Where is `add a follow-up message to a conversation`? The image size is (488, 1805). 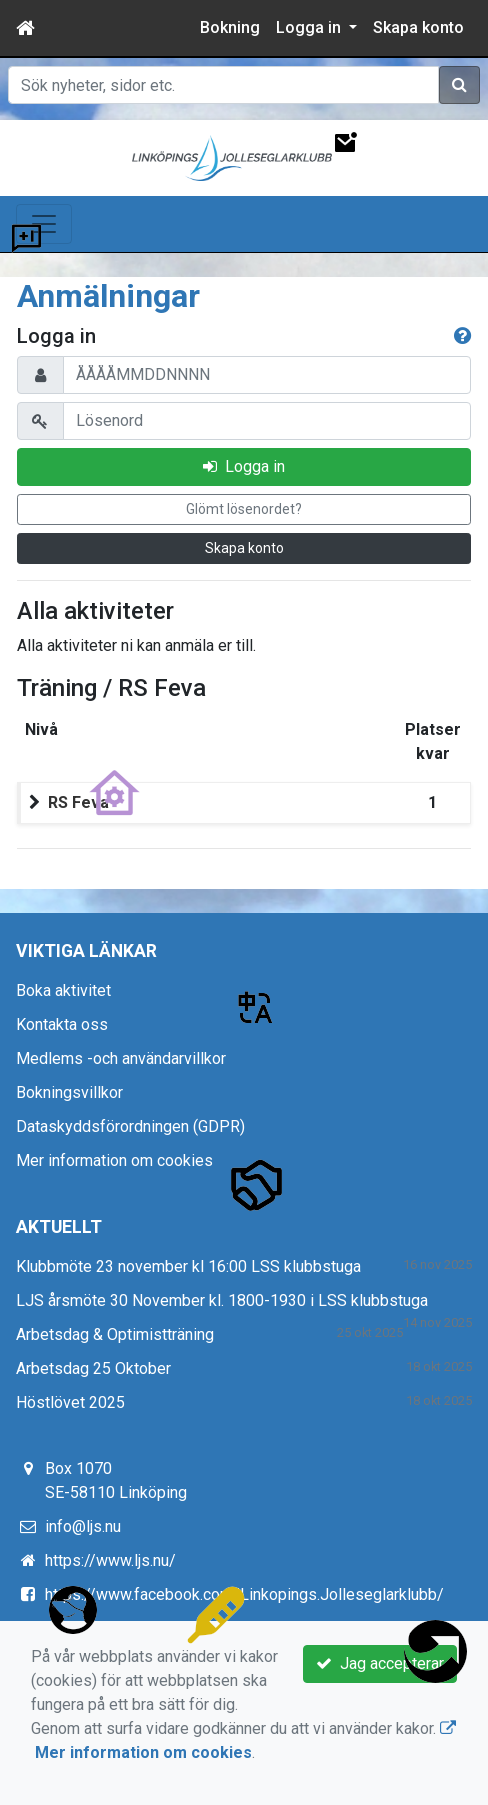 add a follow-up message to a conversation is located at coordinates (26, 237).